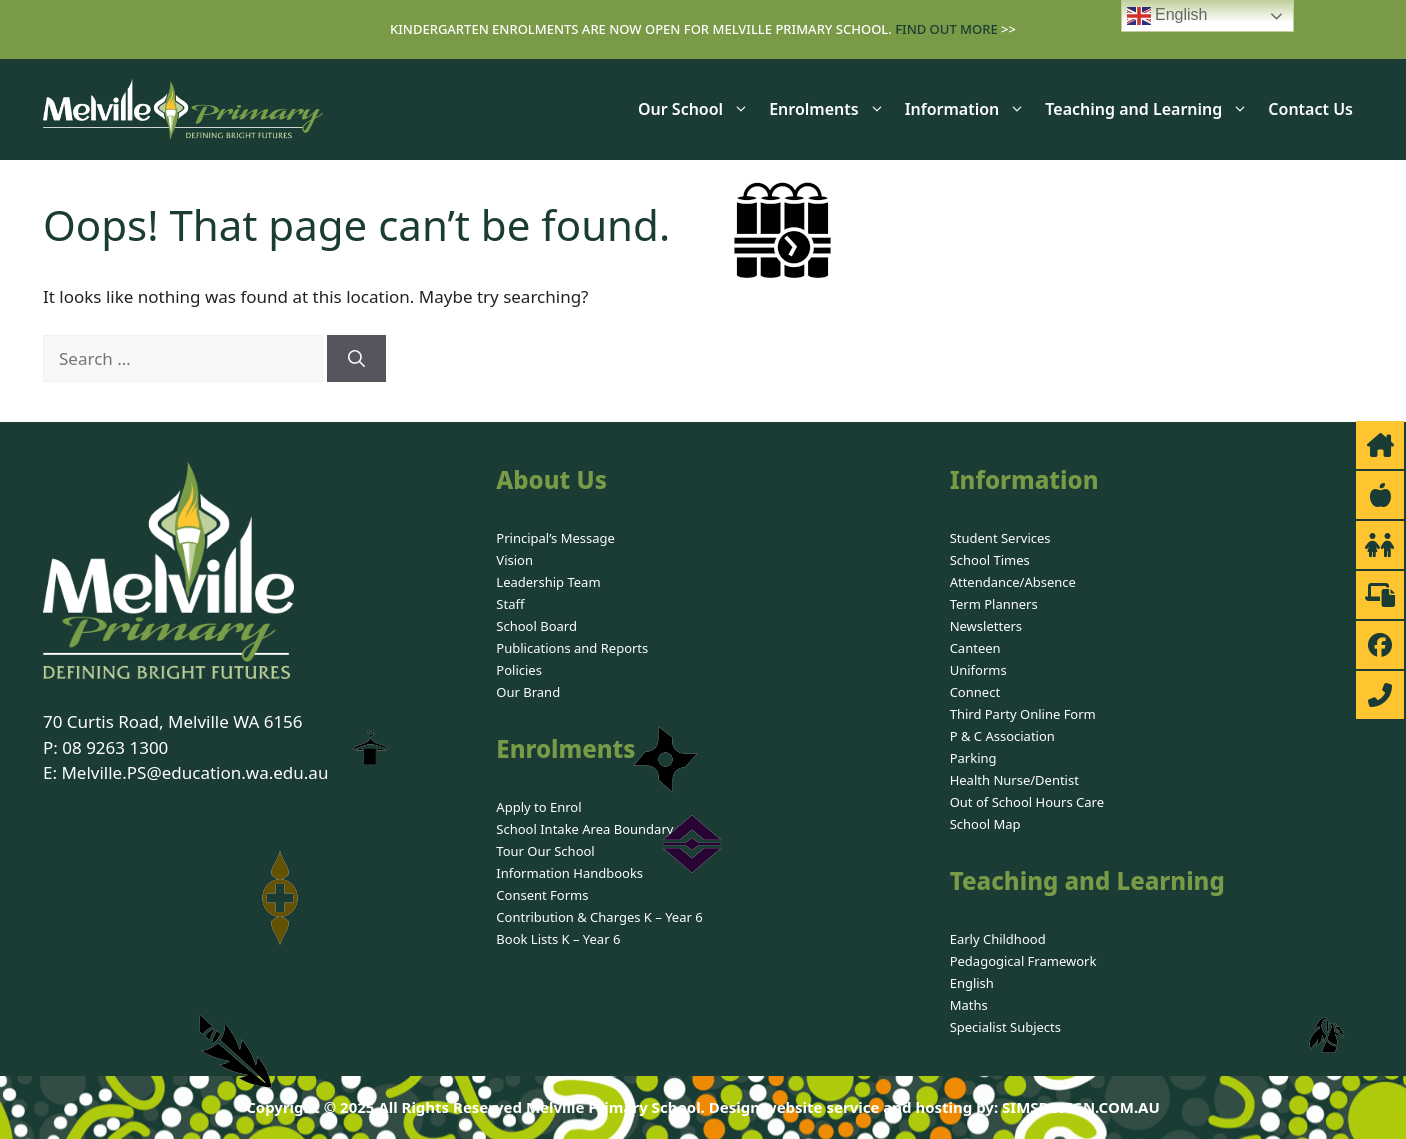 Image resolution: width=1406 pixels, height=1139 pixels. Describe the element at coordinates (665, 759) in the screenshot. I see `ninja or stealth game mode` at that location.